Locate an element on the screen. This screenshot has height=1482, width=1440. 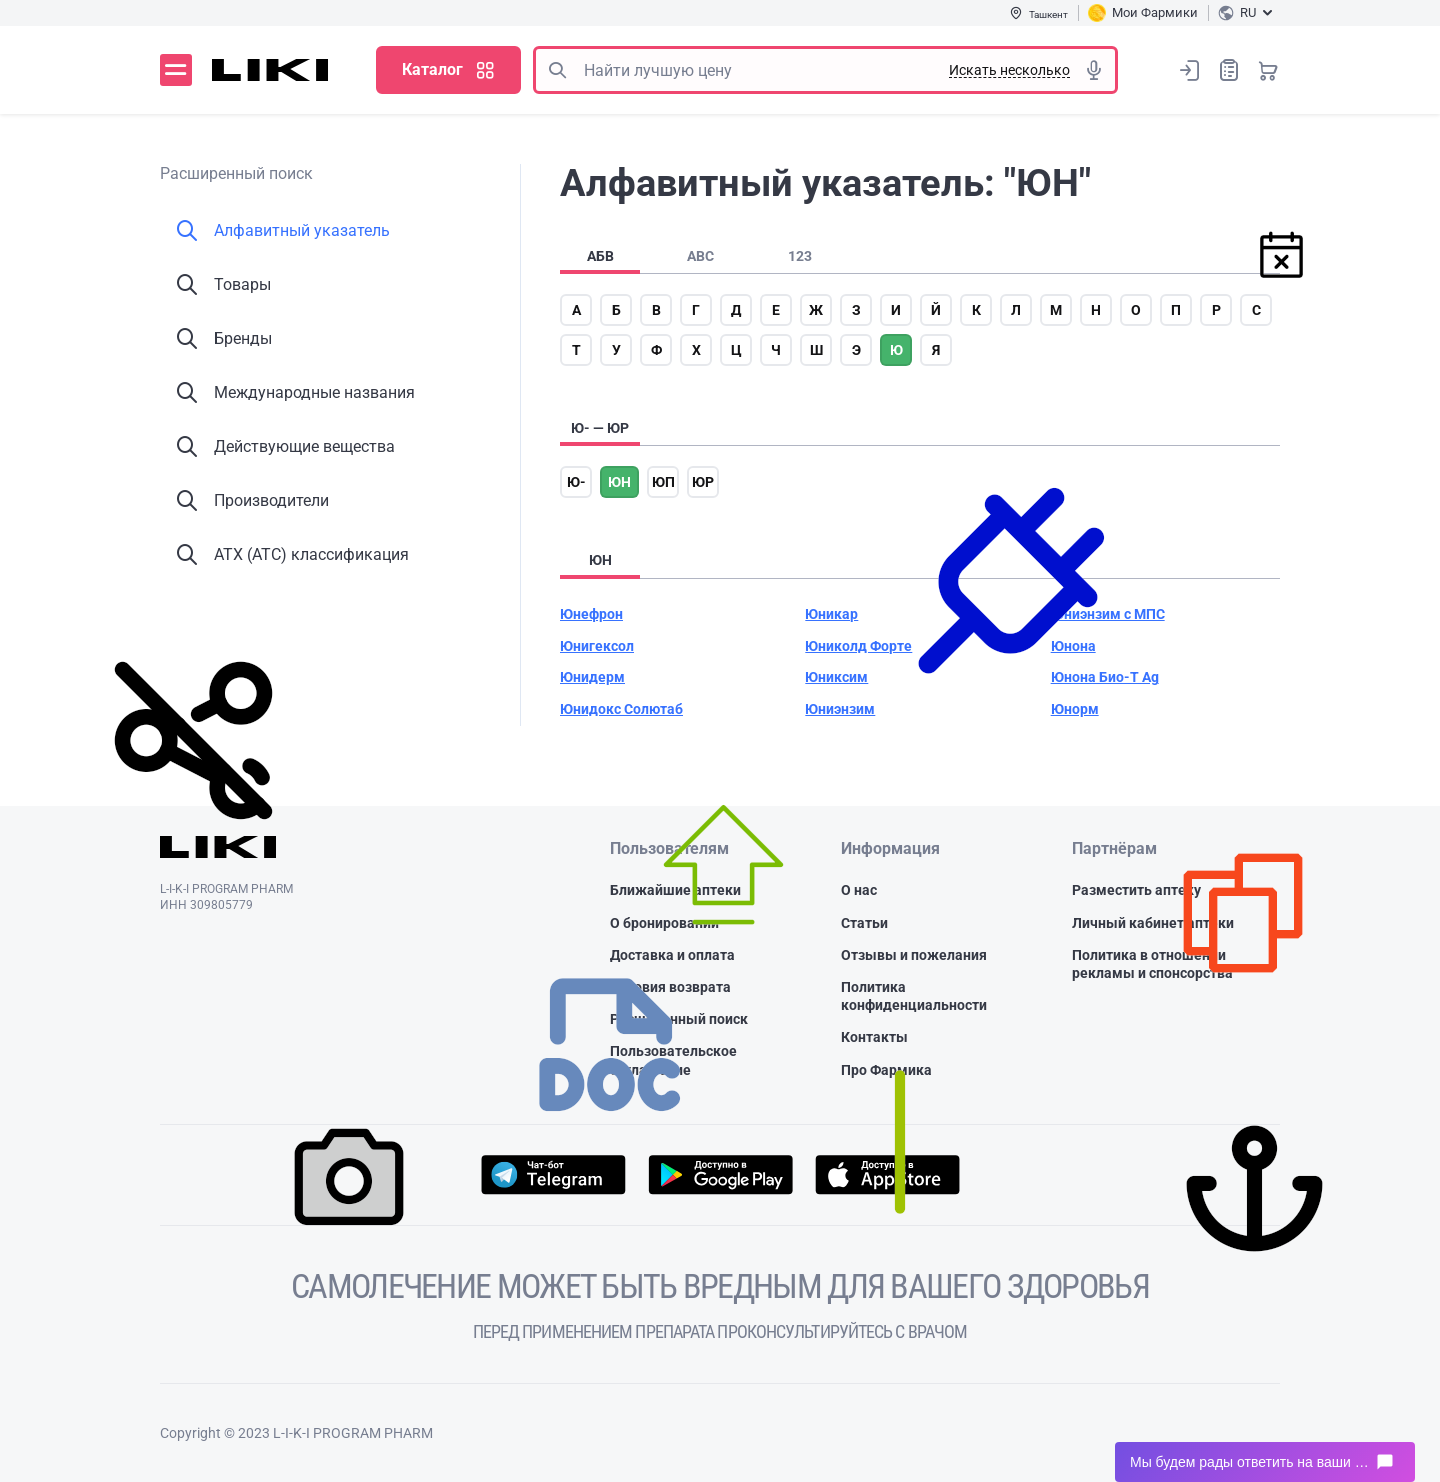
cancel or delete a scheduled event is located at coordinates (1281, 256).